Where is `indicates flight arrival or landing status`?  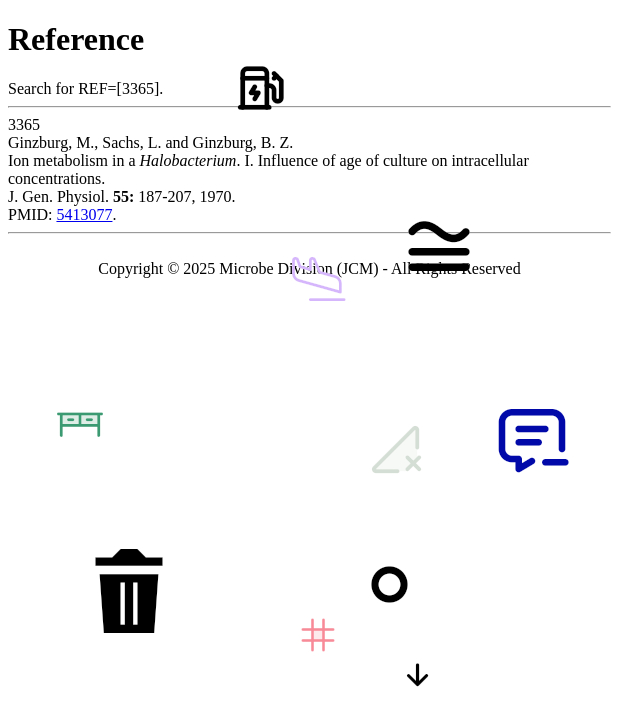 indicates flight arrival or landing status is located at coordinates (316, 279).